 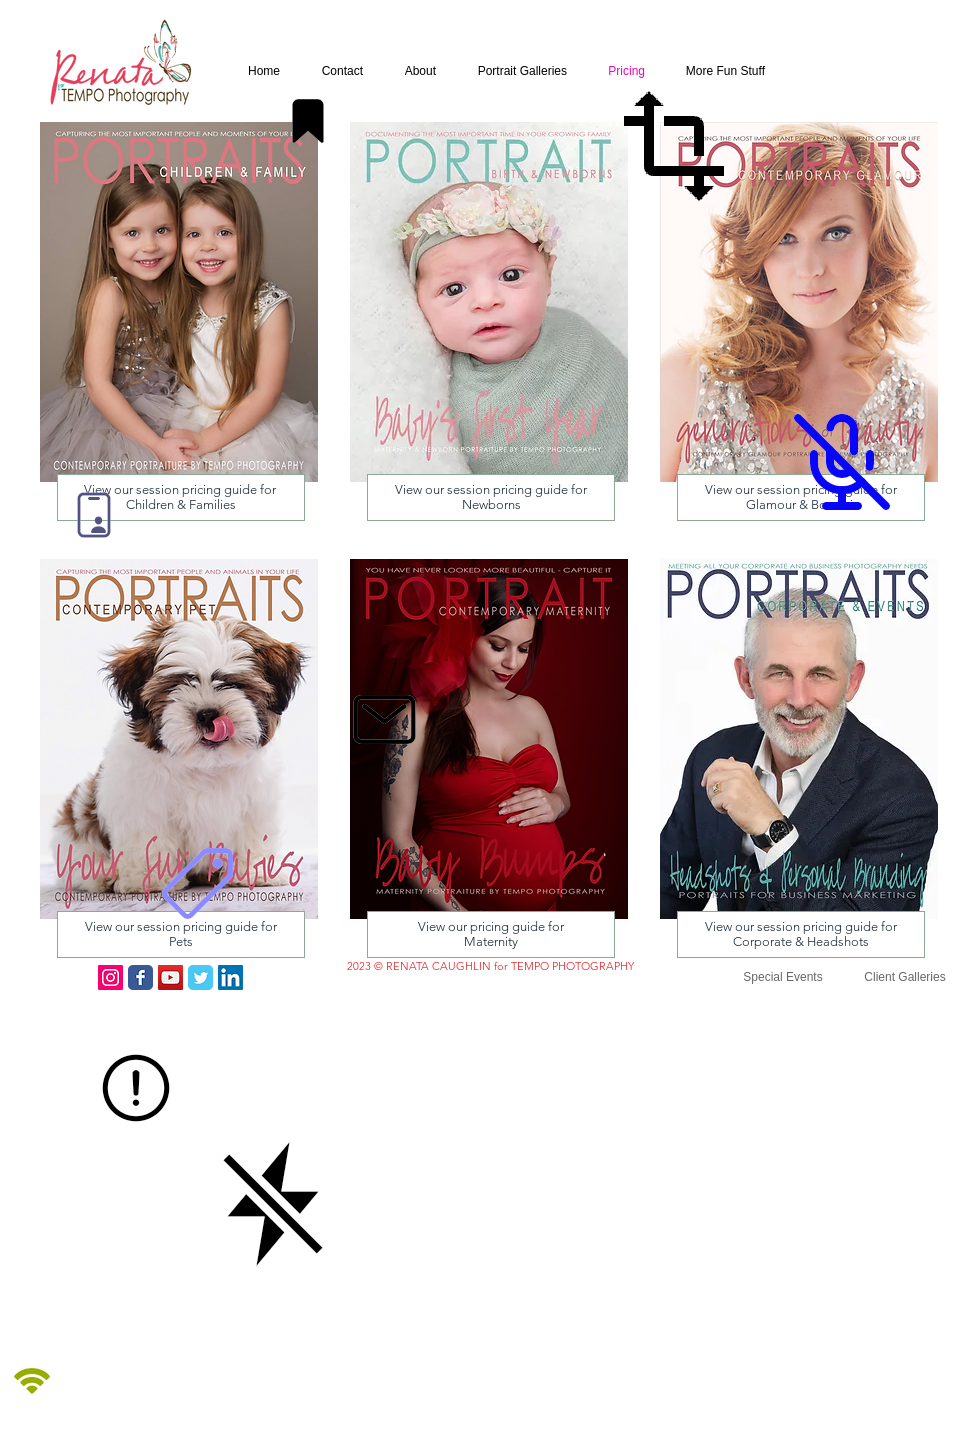 I want to click on transform or resize an image, so click(x=674, y=146).